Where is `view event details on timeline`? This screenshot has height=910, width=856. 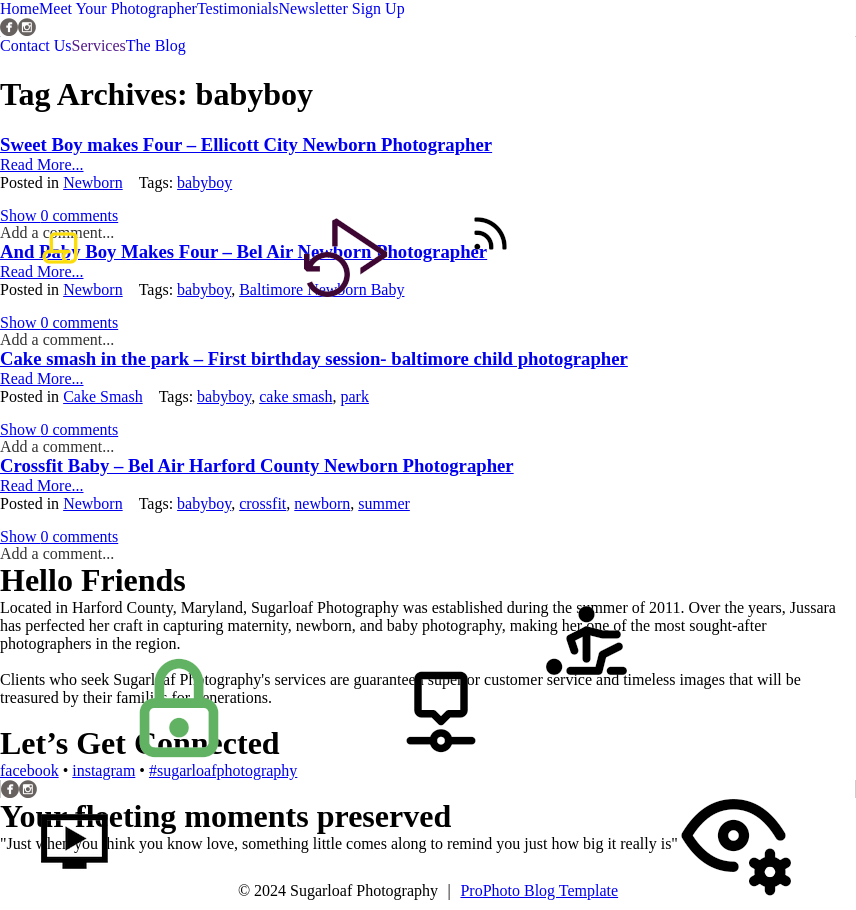 view event details on timeline is located at coordinates (441, 710).